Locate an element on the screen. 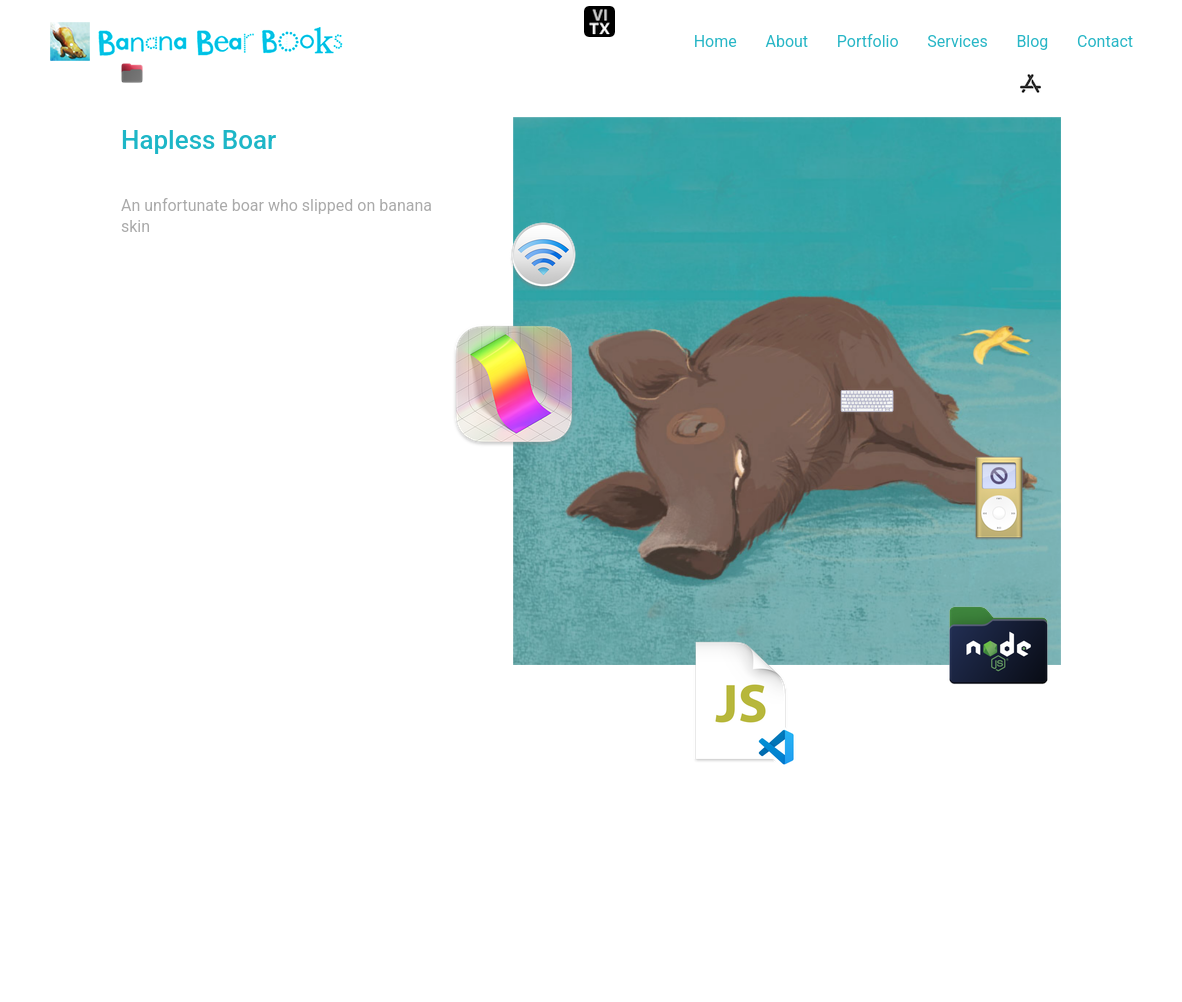  connect a wireless bluetooth keyboard is located at coordinates (867, 401).